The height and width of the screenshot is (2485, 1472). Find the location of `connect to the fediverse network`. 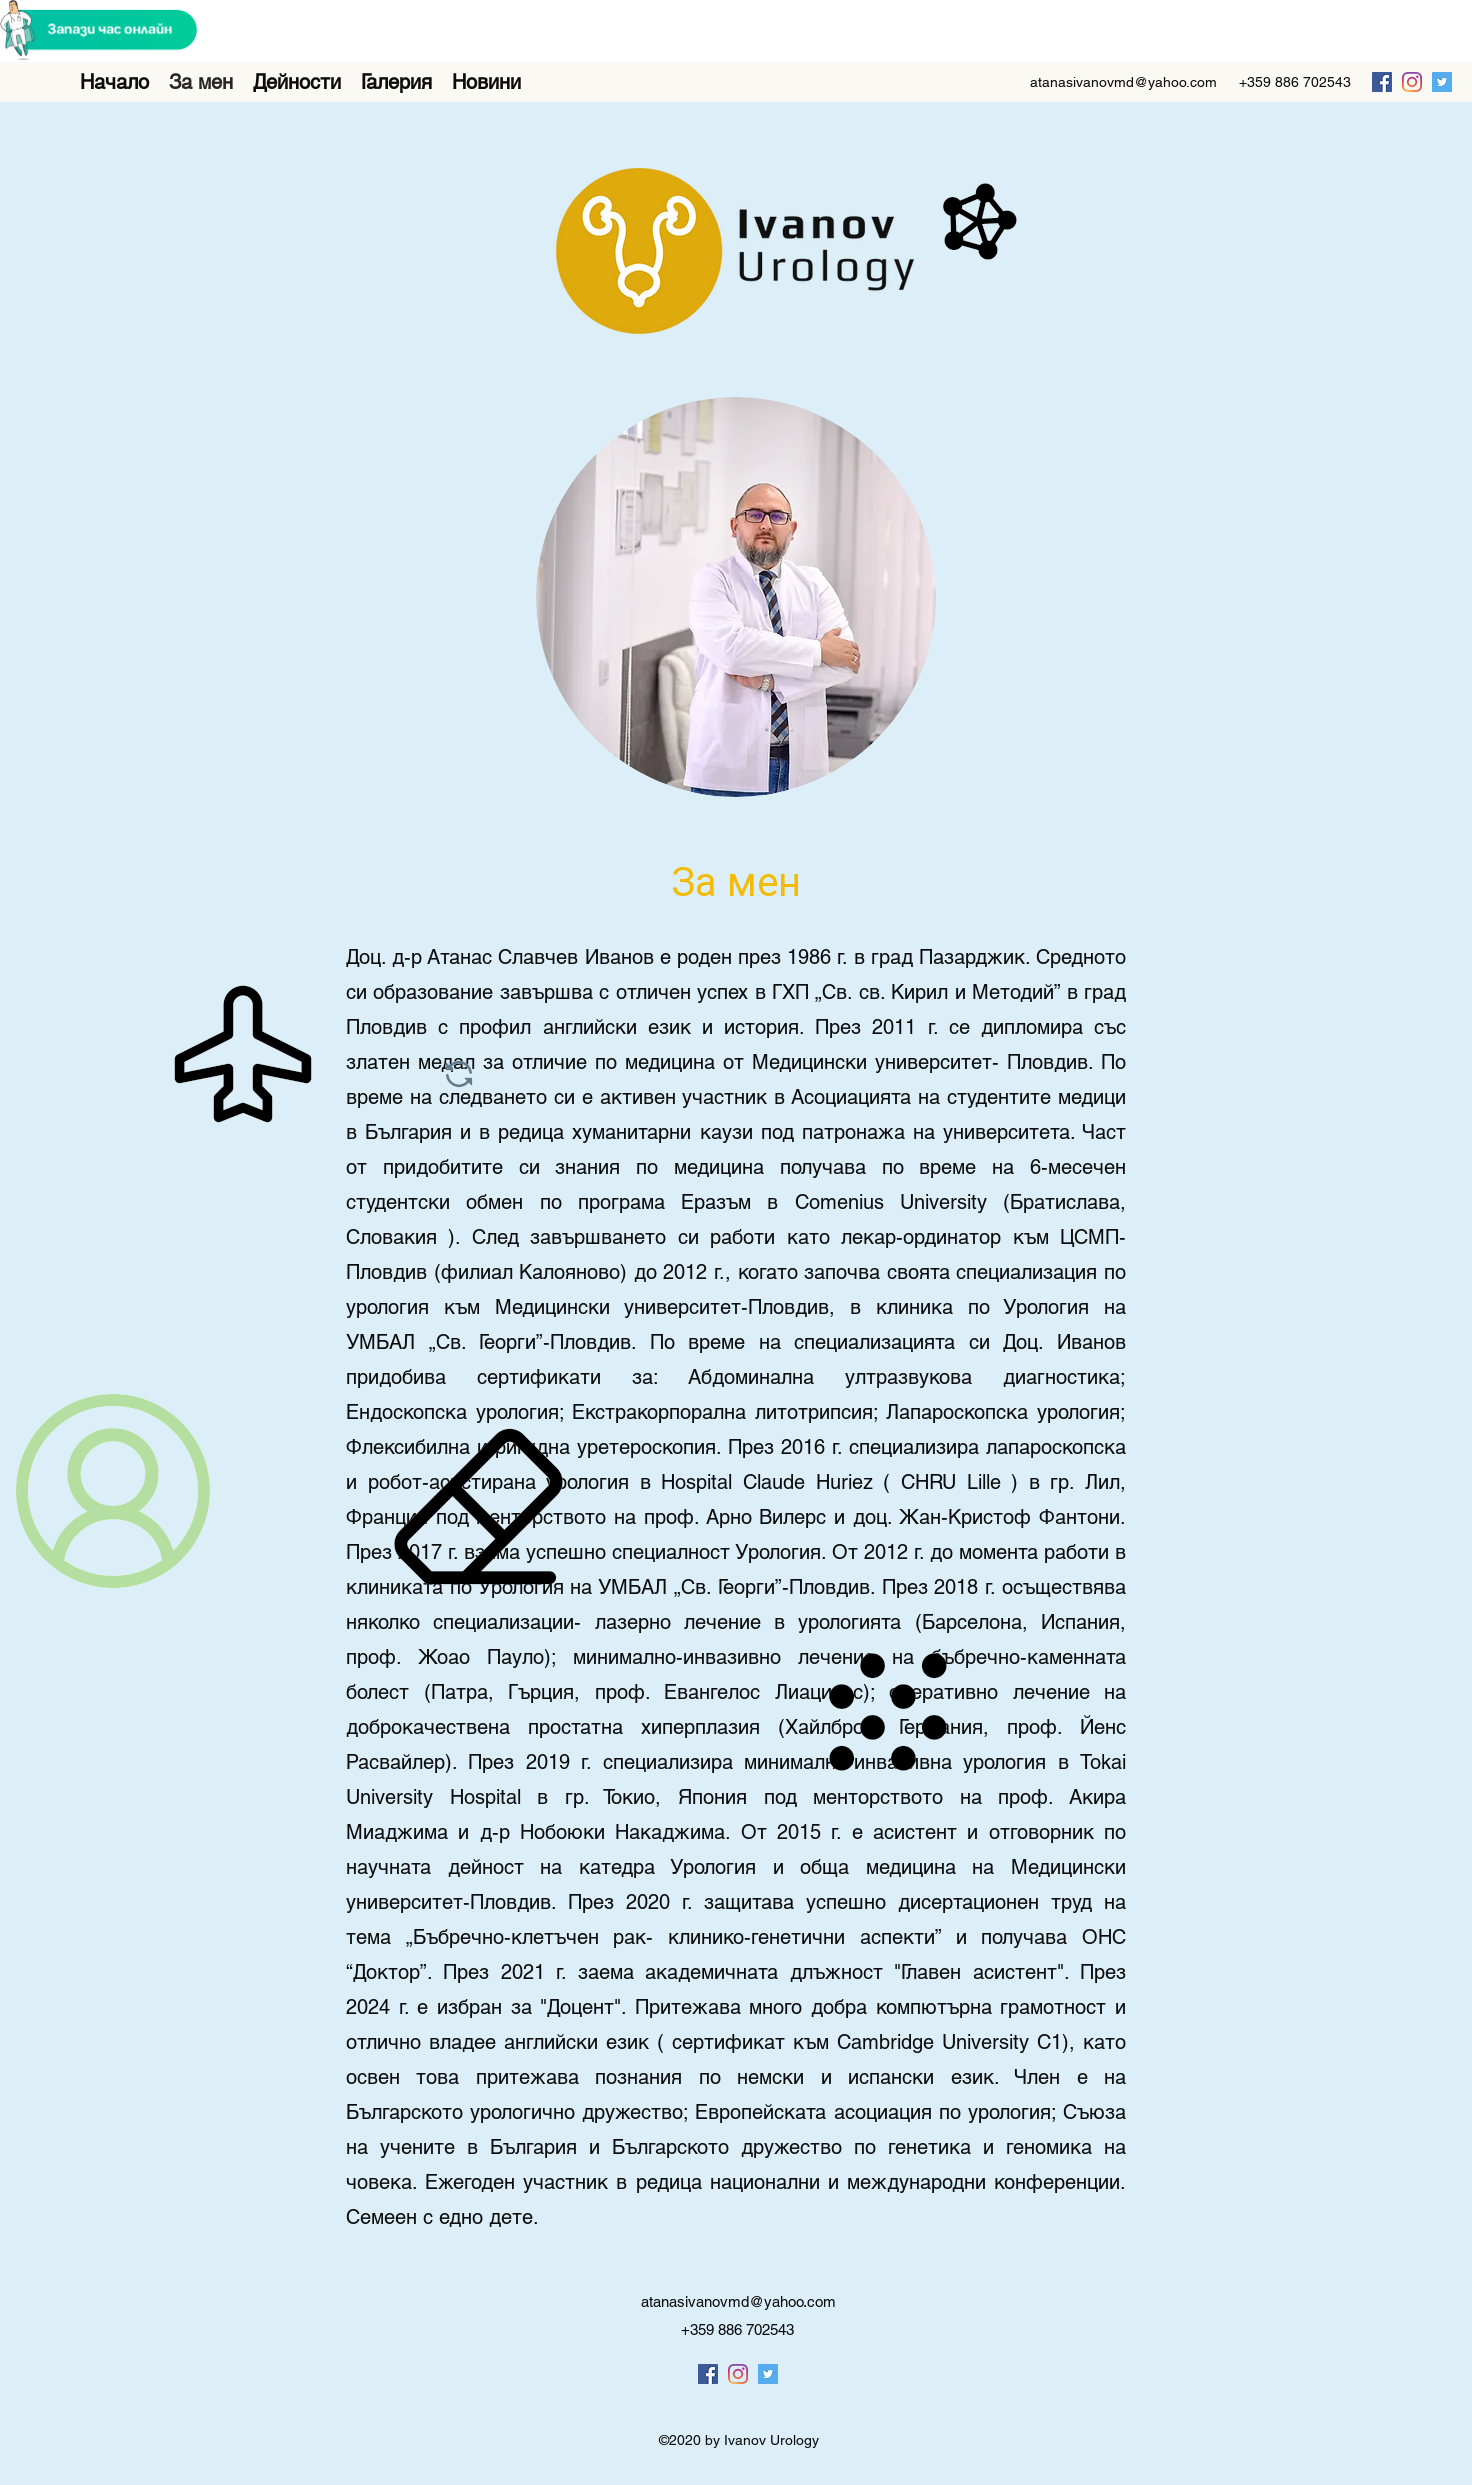

connect to the fediverse network is located at coordinates (978, 221).